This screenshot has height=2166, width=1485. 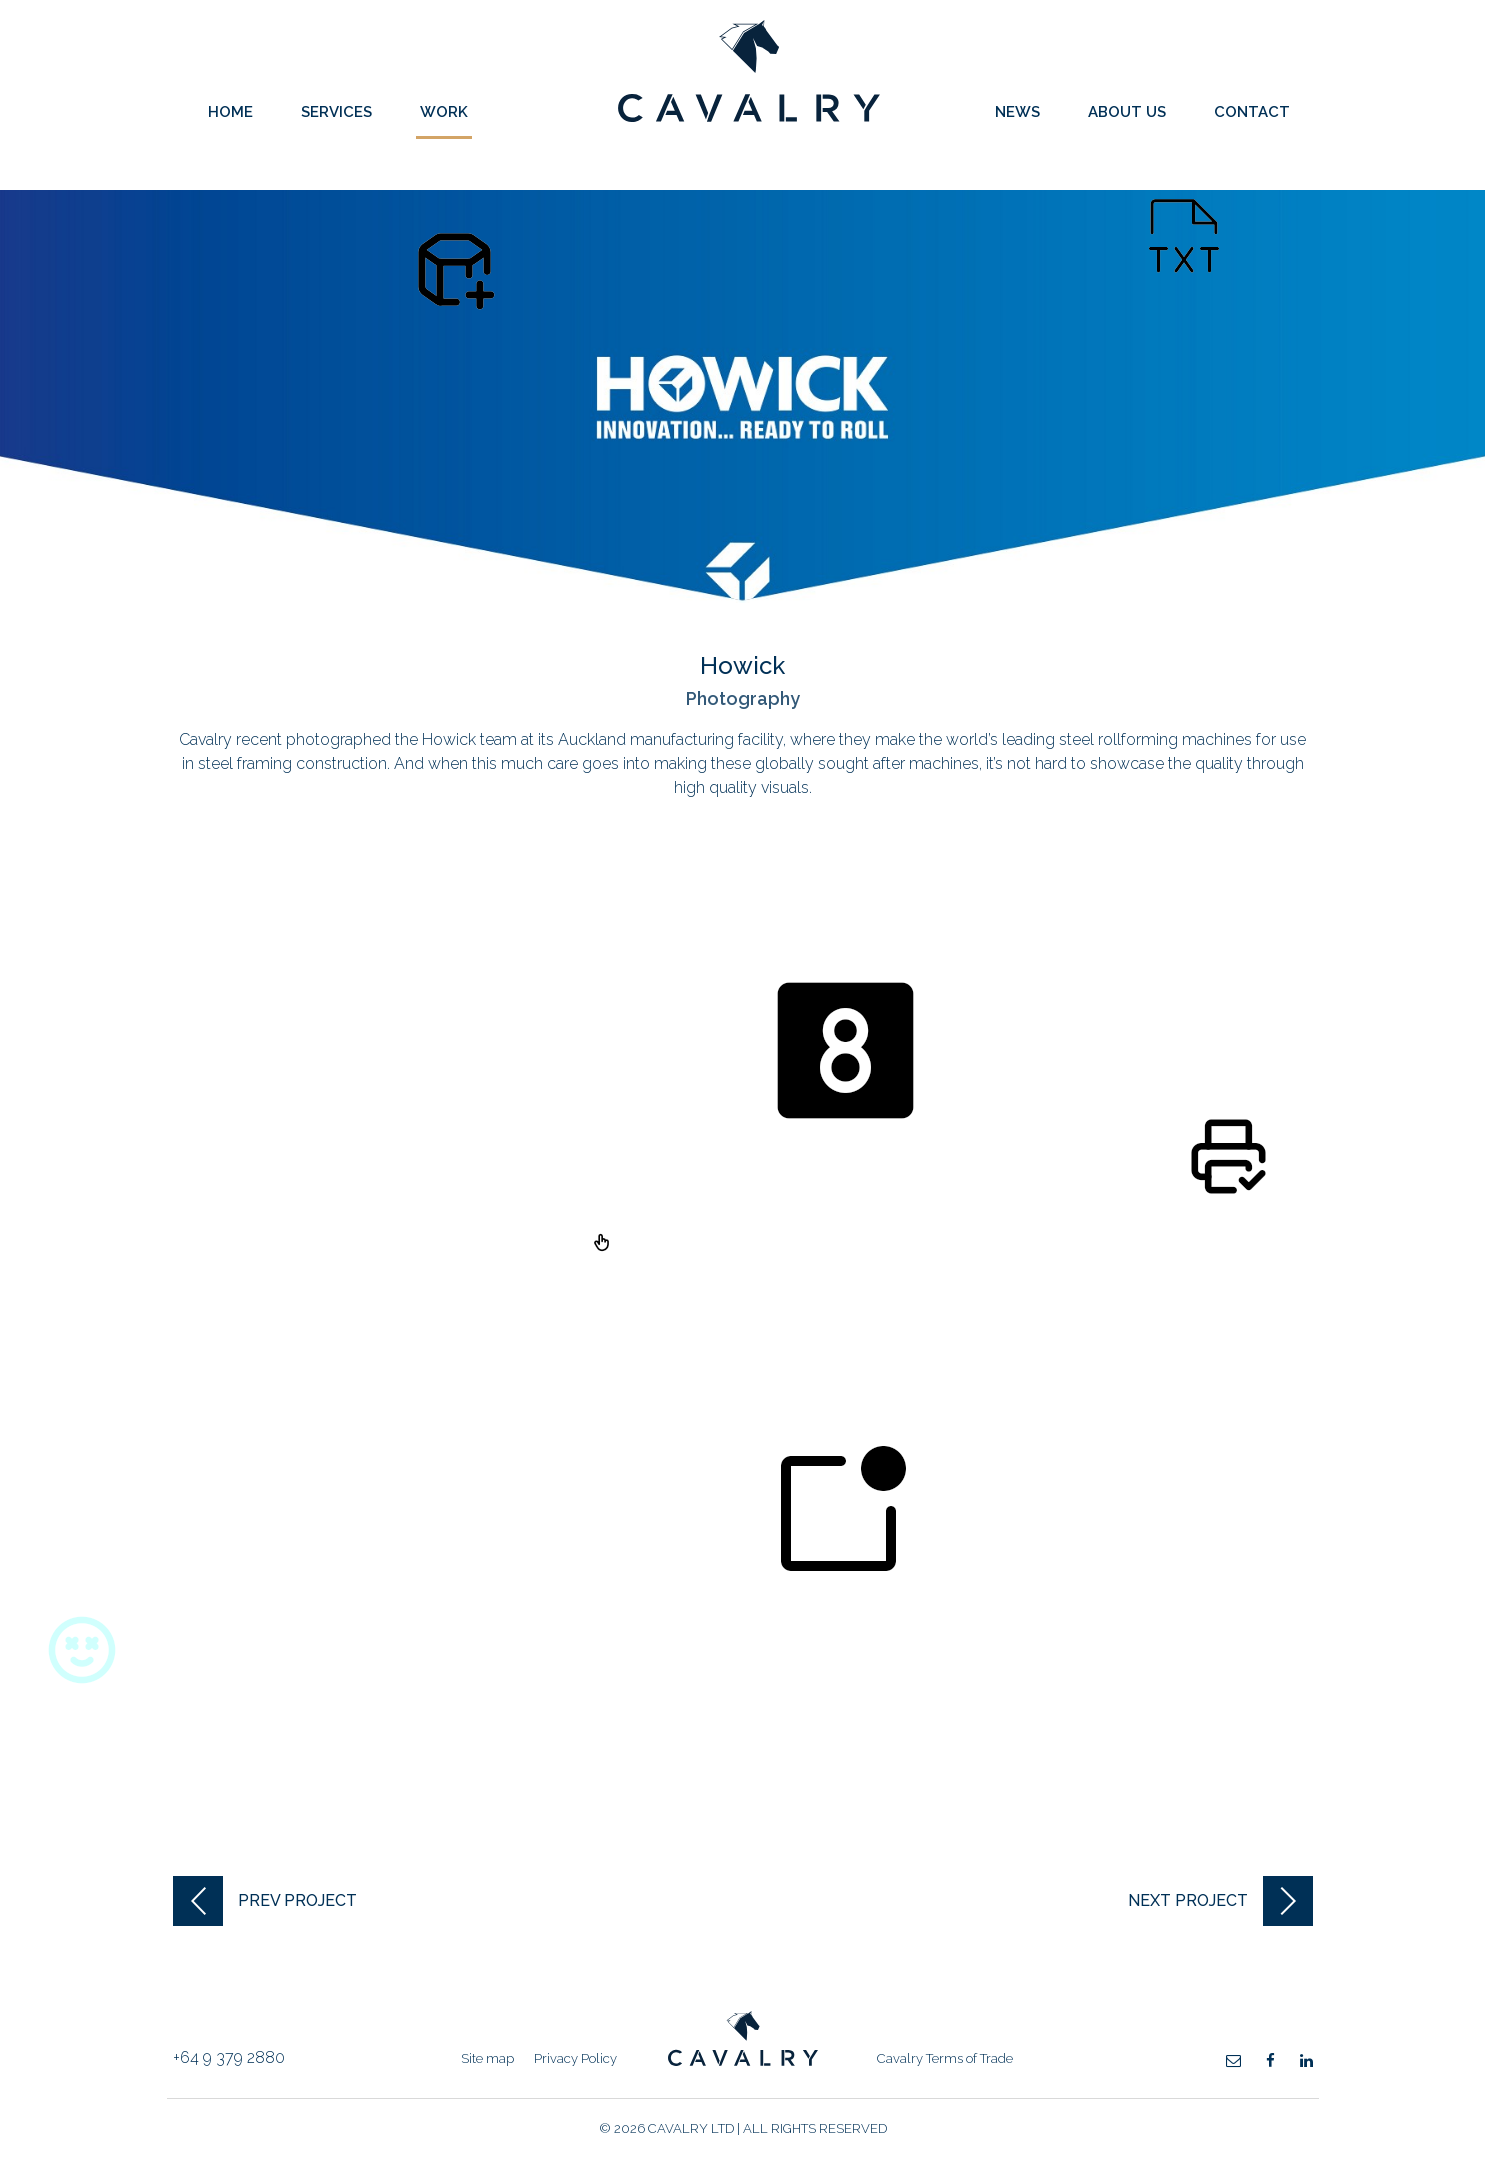 What do you see at coordinates (82, 1650) in the screenshot?
I see `indicates a dizzy or dazed state` at bounding box center [82, 1650].